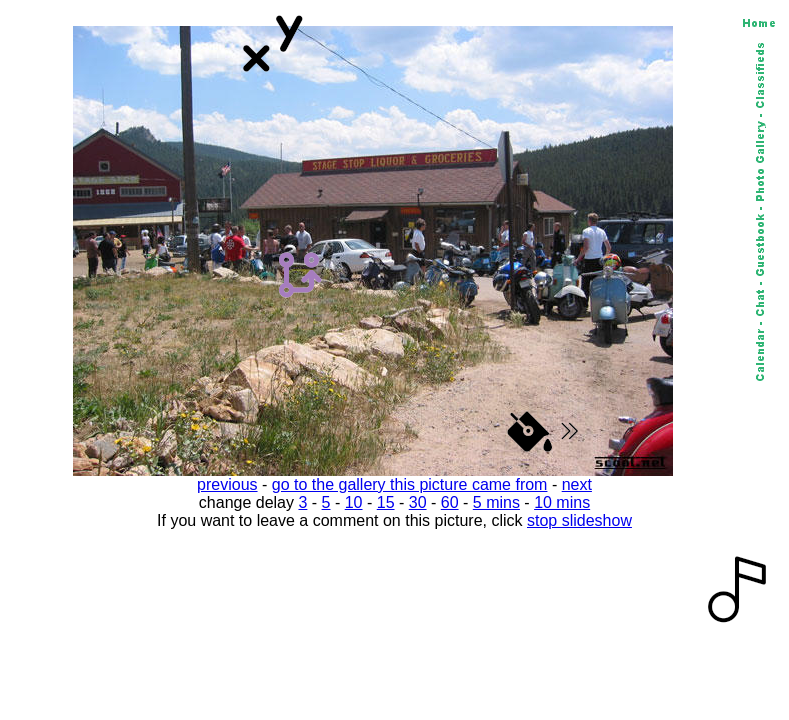  What do you see at coordinates (269, 48) in the screenshot?
I see `calculate x raised to the power of y` at bounding box center [269, 48].